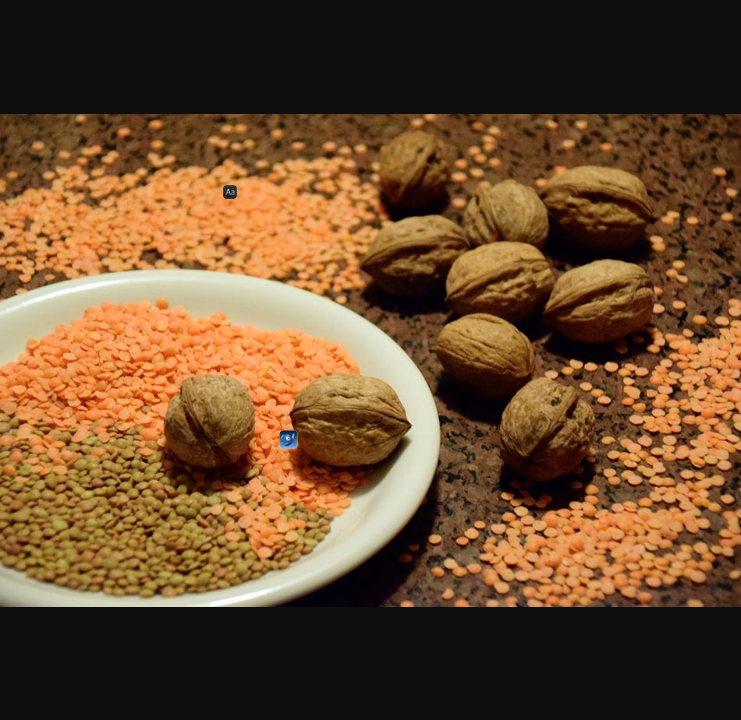 This screenshot has height=720, width=741. Describe the element at coordinates (288, 439) in the screenshot. I see `open bluefish text editor` at that location.